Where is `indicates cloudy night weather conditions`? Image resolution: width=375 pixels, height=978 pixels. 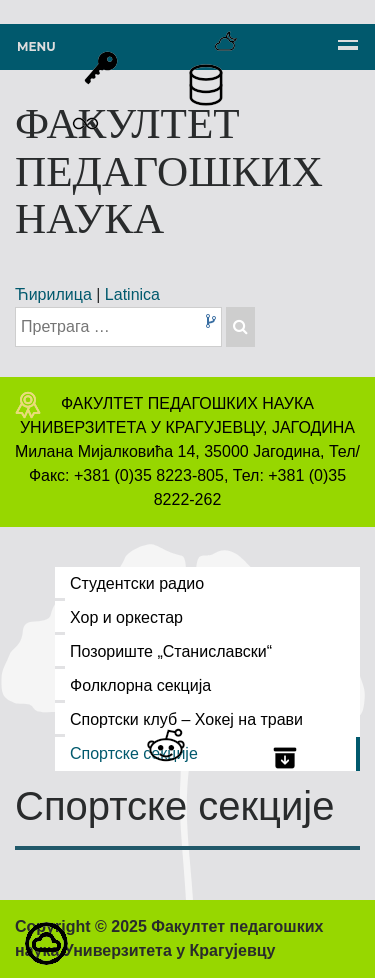
indicates cloudy night weather conditions is located at coordinates (226, 41).